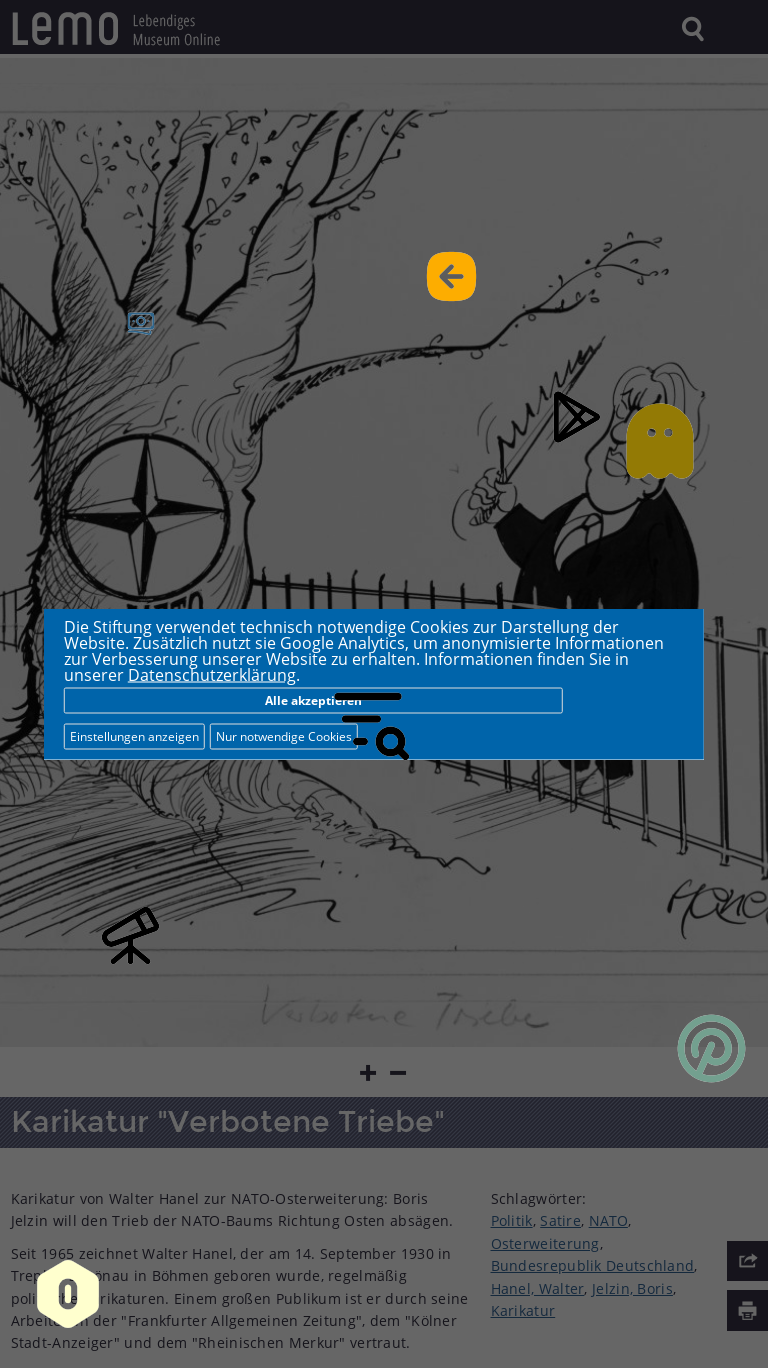 This screenshot has width=768, height=1368. What do you see at coordinates (660, 441) in the screenshot?
I see `indicates ghost mode or invisible status` at bounding box center [660, 441].